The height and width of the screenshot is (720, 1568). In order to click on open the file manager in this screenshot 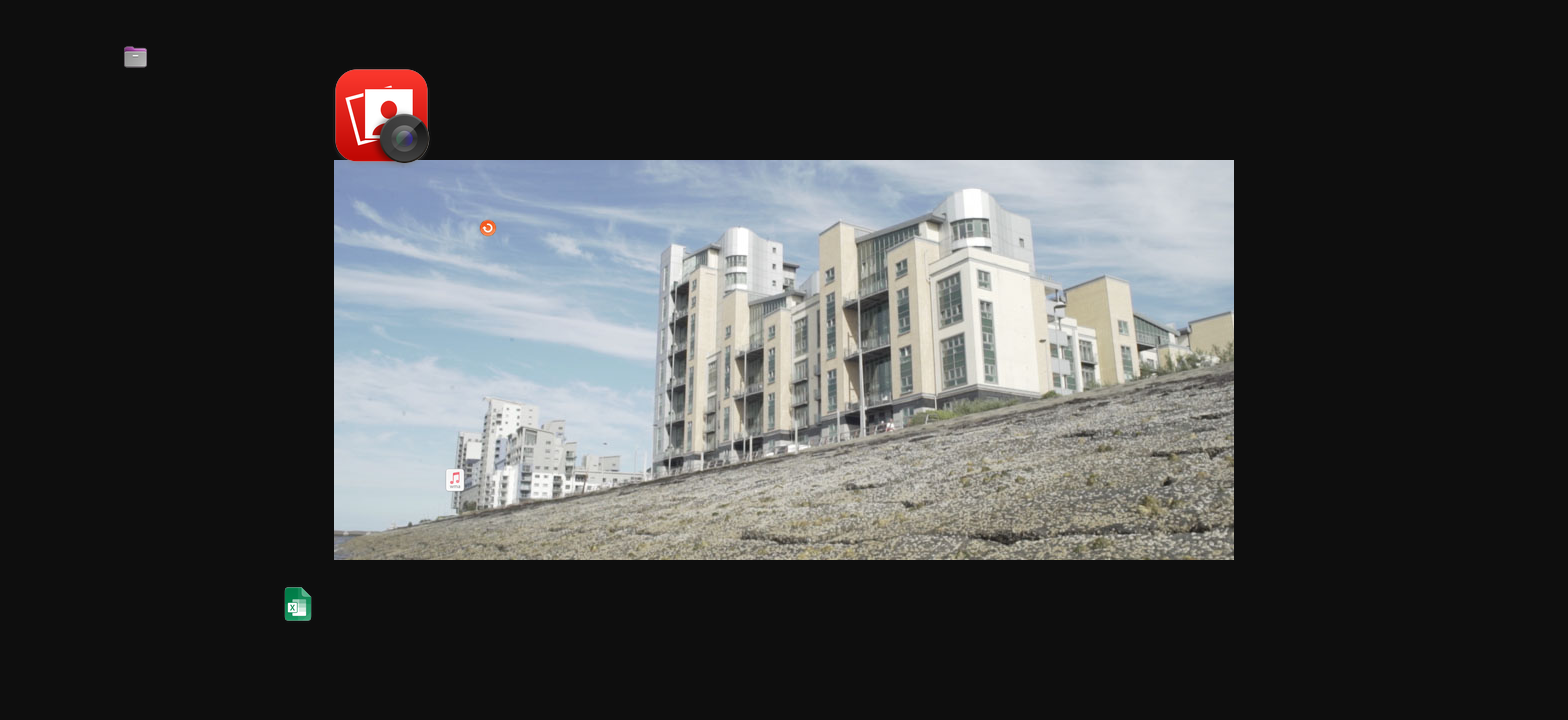, I will do `click(135, 56)`.